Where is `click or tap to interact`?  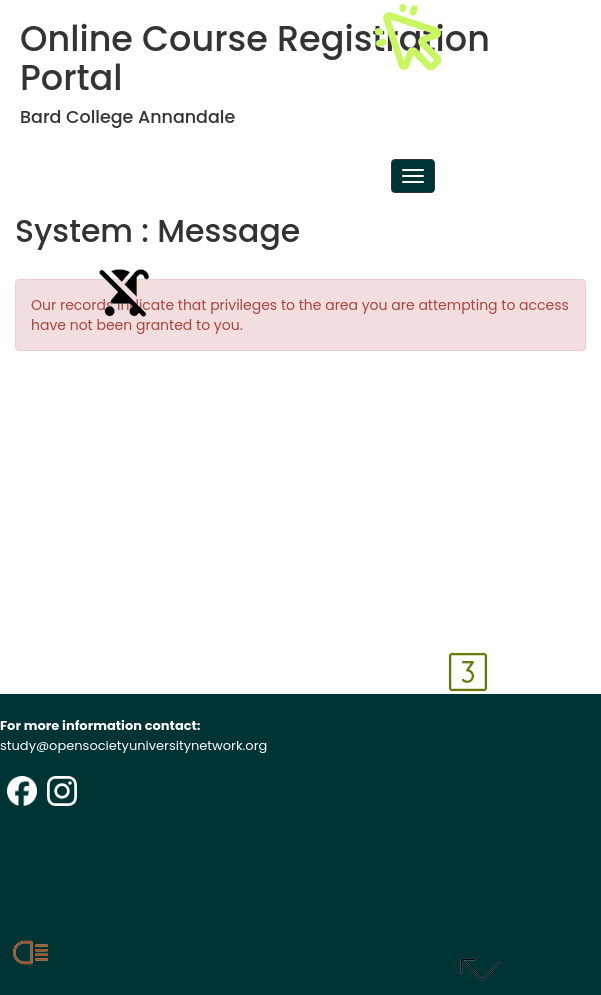 click or tap to interact is located at coordinates (412, 41).